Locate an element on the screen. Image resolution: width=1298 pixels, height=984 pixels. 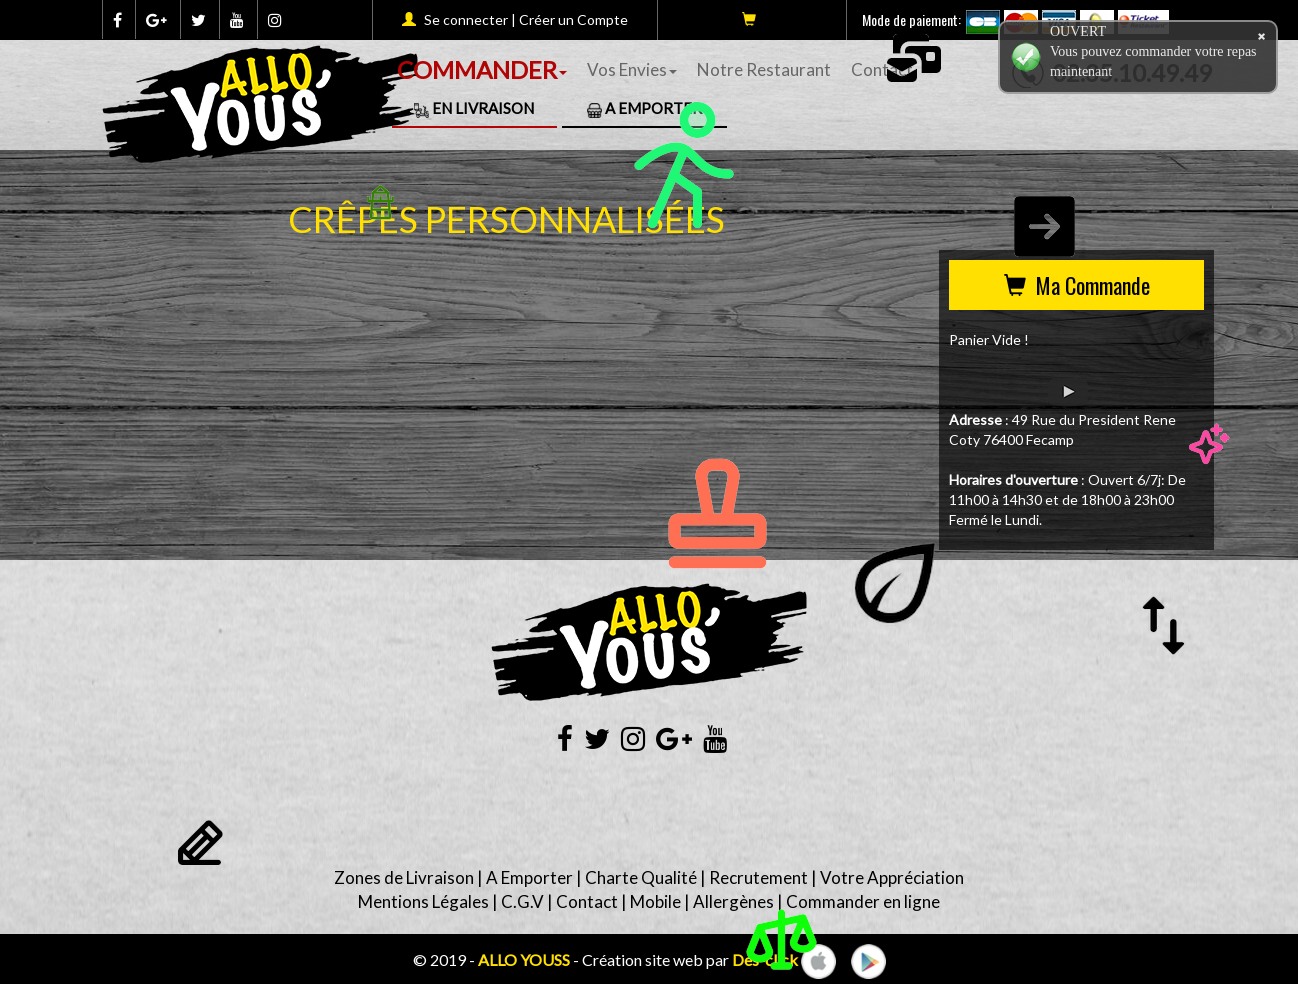
enable eco-friendly or power-saving mode is located at coordinates (895, 583).